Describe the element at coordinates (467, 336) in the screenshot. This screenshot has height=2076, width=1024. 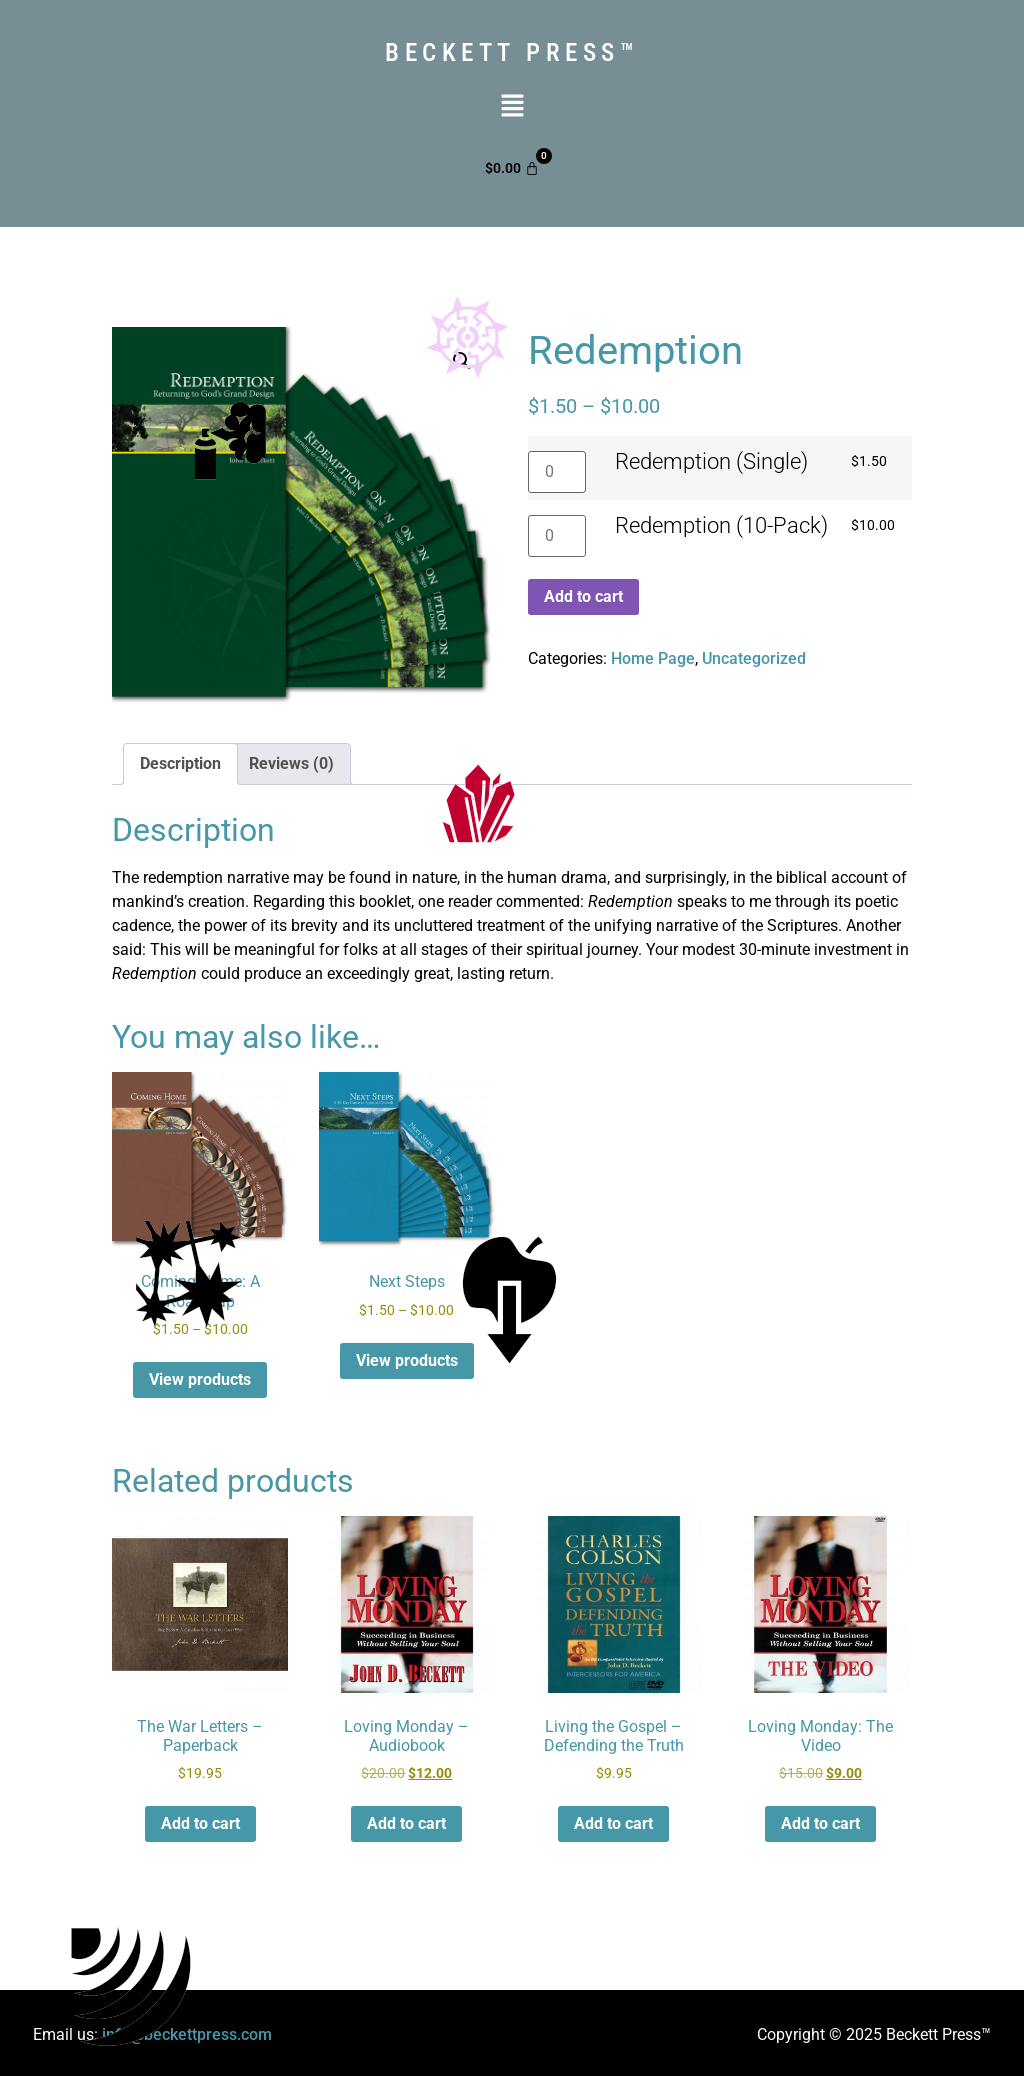
I see `a trap or hazard element in a game` at that location.